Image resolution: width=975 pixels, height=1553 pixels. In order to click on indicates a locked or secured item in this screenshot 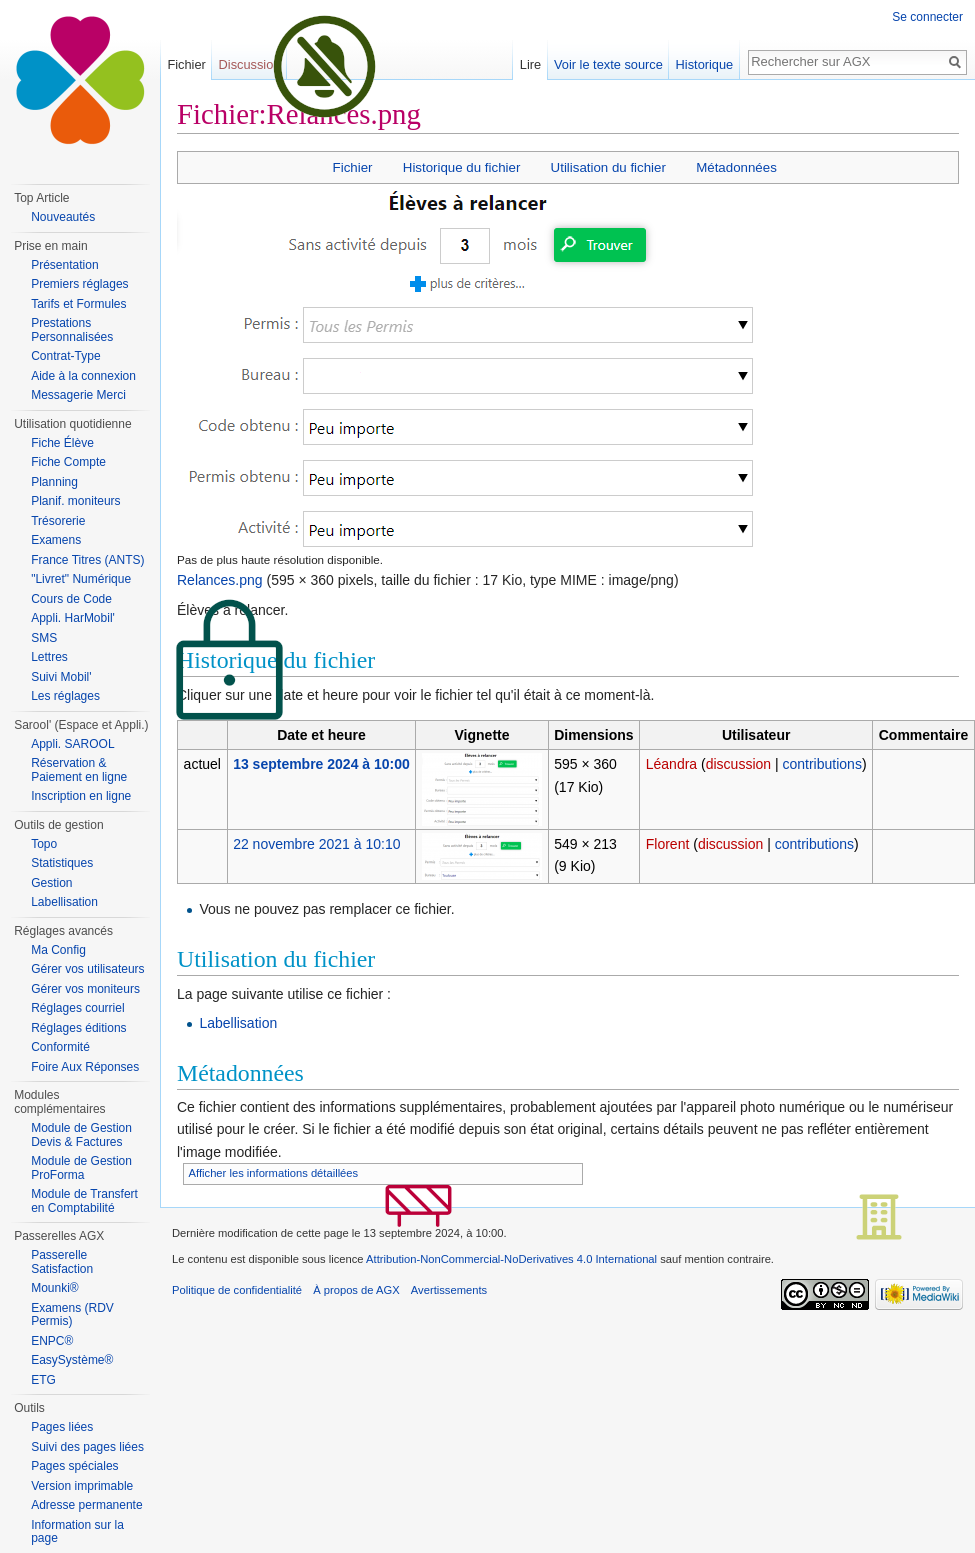, I will do `click(229, 666)`.